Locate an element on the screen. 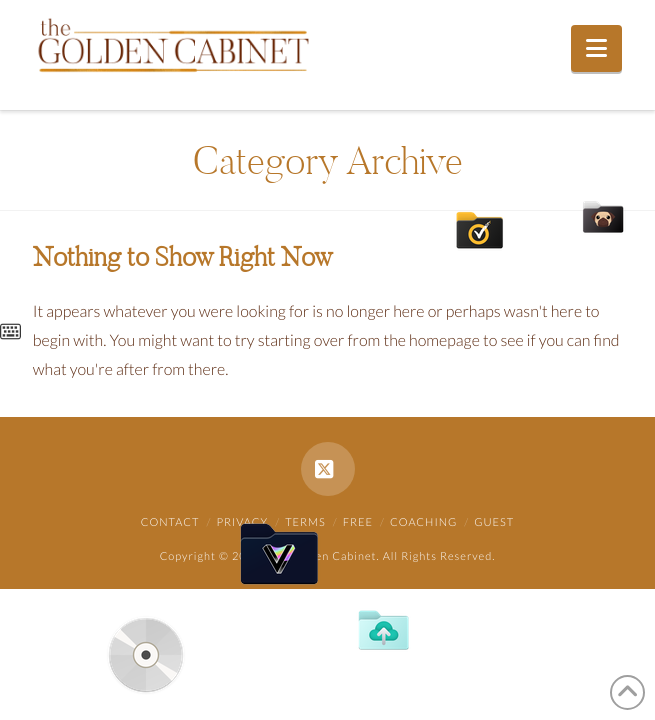 The height and width of the screenshot is (720, 655). access DVD-R disc drive is located at coordinates (146, 655).